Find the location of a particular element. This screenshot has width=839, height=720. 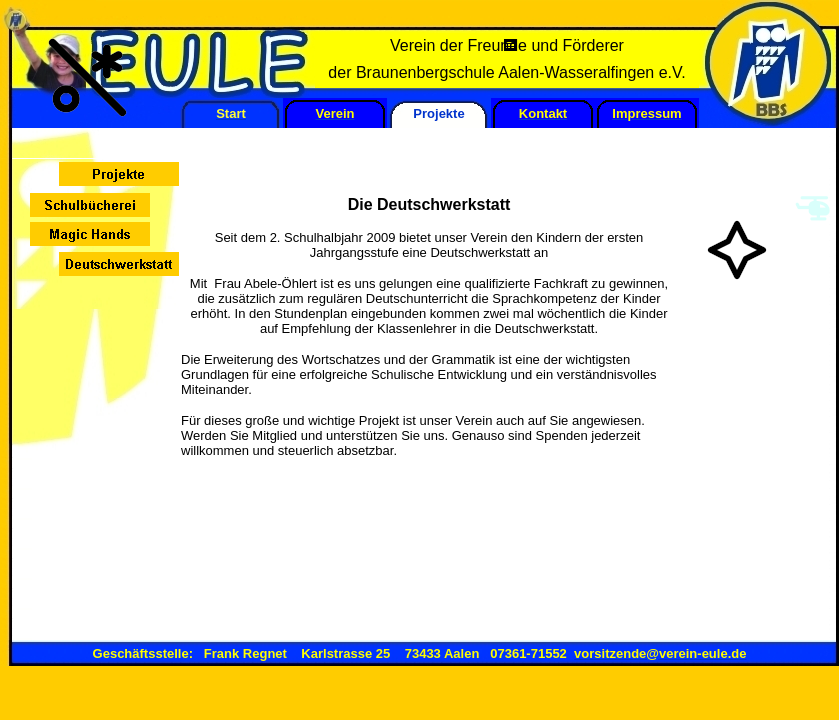

access helicopter or air transport options is located at coordinates (813, 207).